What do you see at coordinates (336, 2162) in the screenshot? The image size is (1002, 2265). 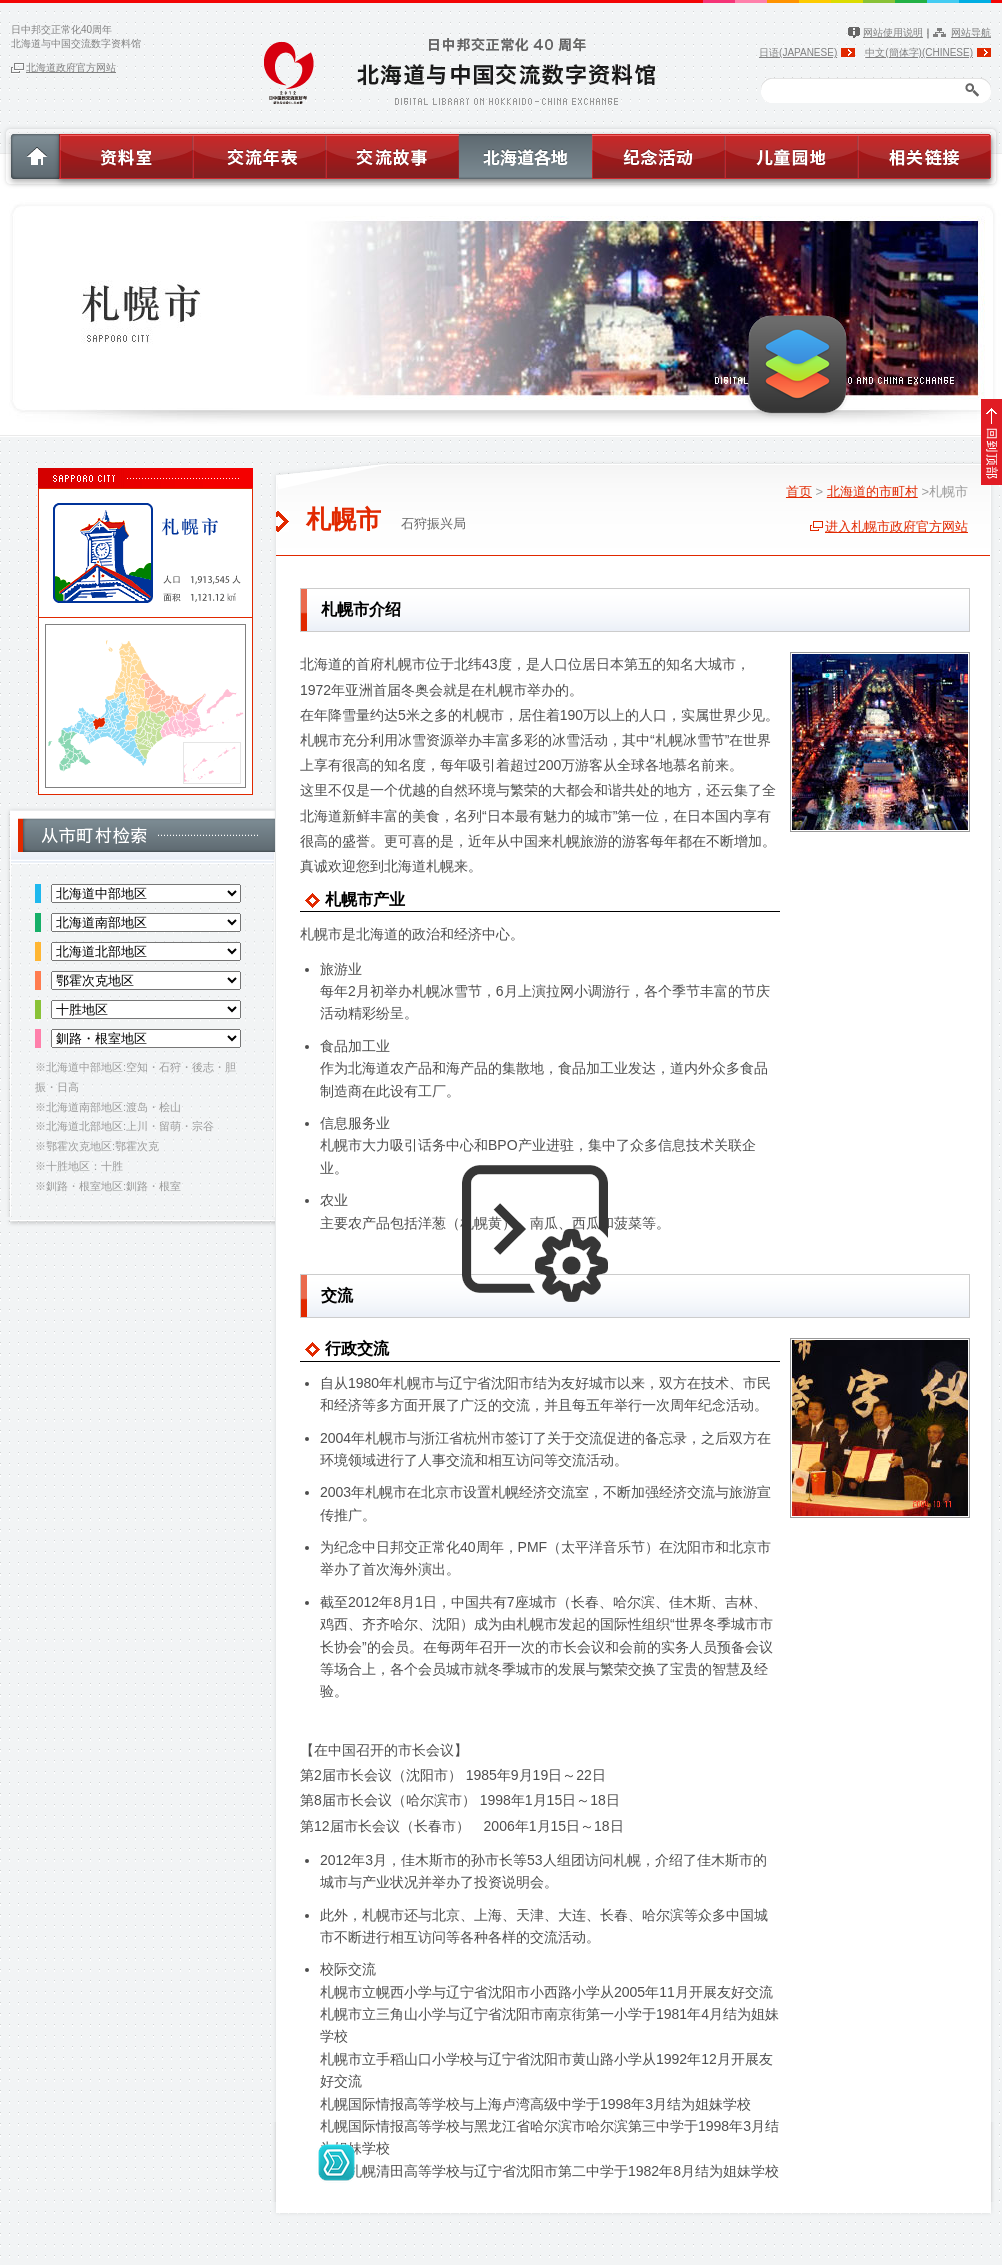 I see `open synology drive cloud storage app` at bounding box center [336, 2162].